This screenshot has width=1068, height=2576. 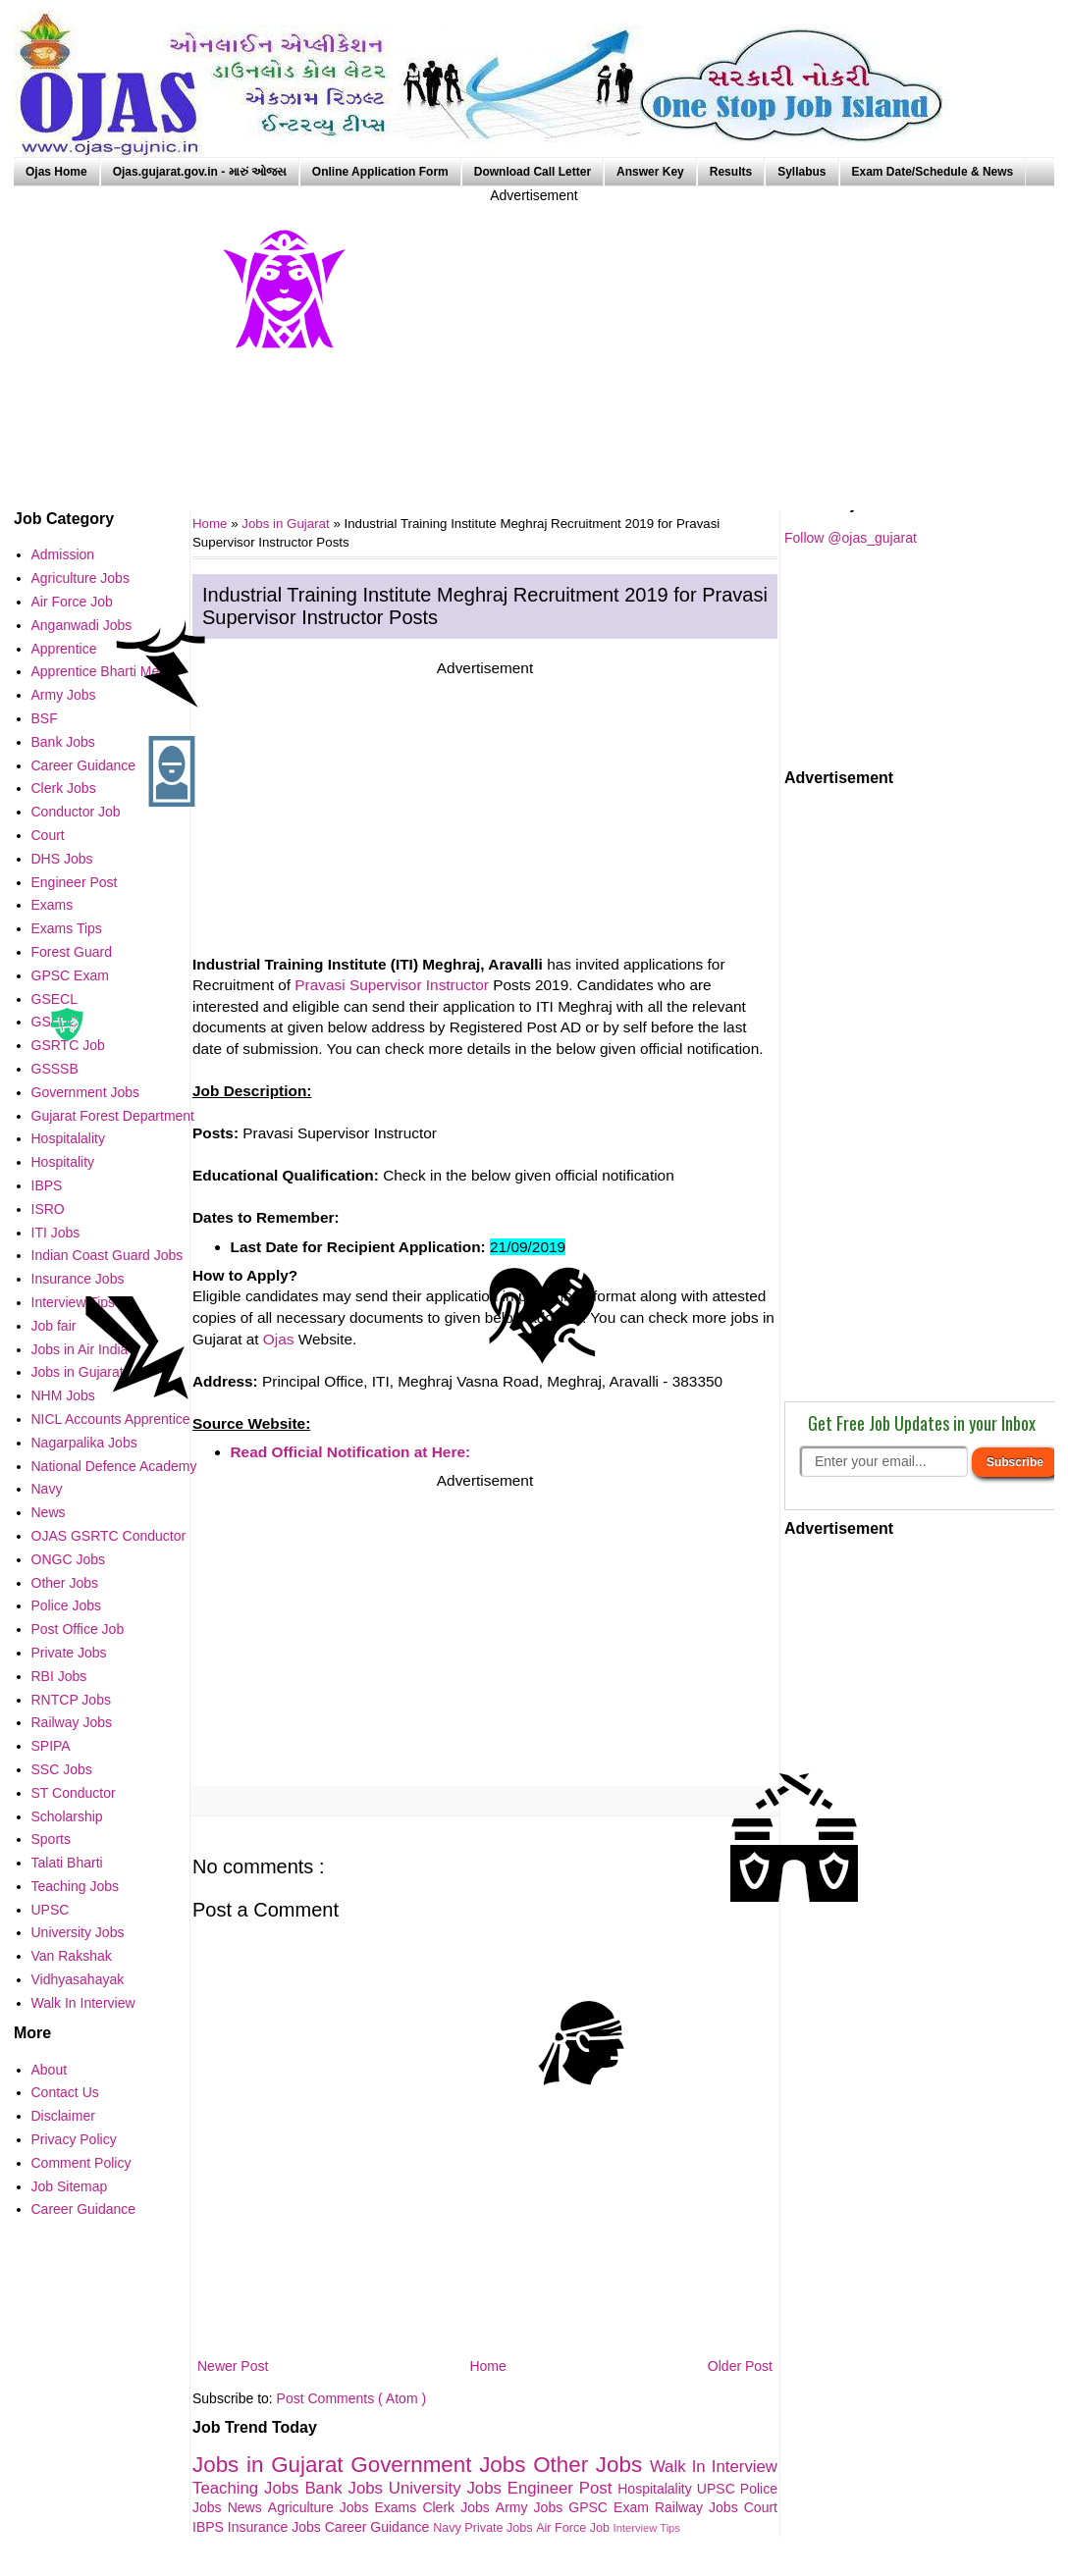 What do you see at coordinates (542, 1317) in the screenshot?
I see `indicates health regeneration or healing status` at bounding box center [542, 1317].